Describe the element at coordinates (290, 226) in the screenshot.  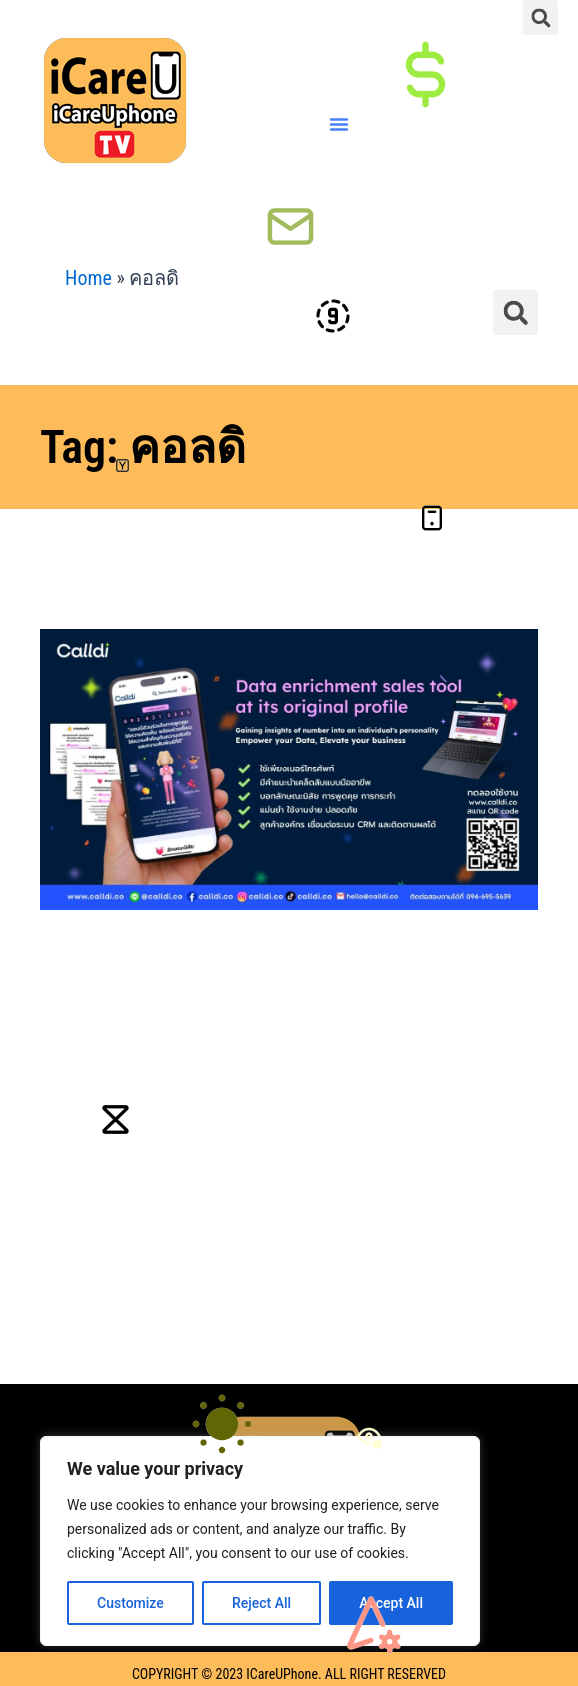
I see `open your email inbox` at that location.